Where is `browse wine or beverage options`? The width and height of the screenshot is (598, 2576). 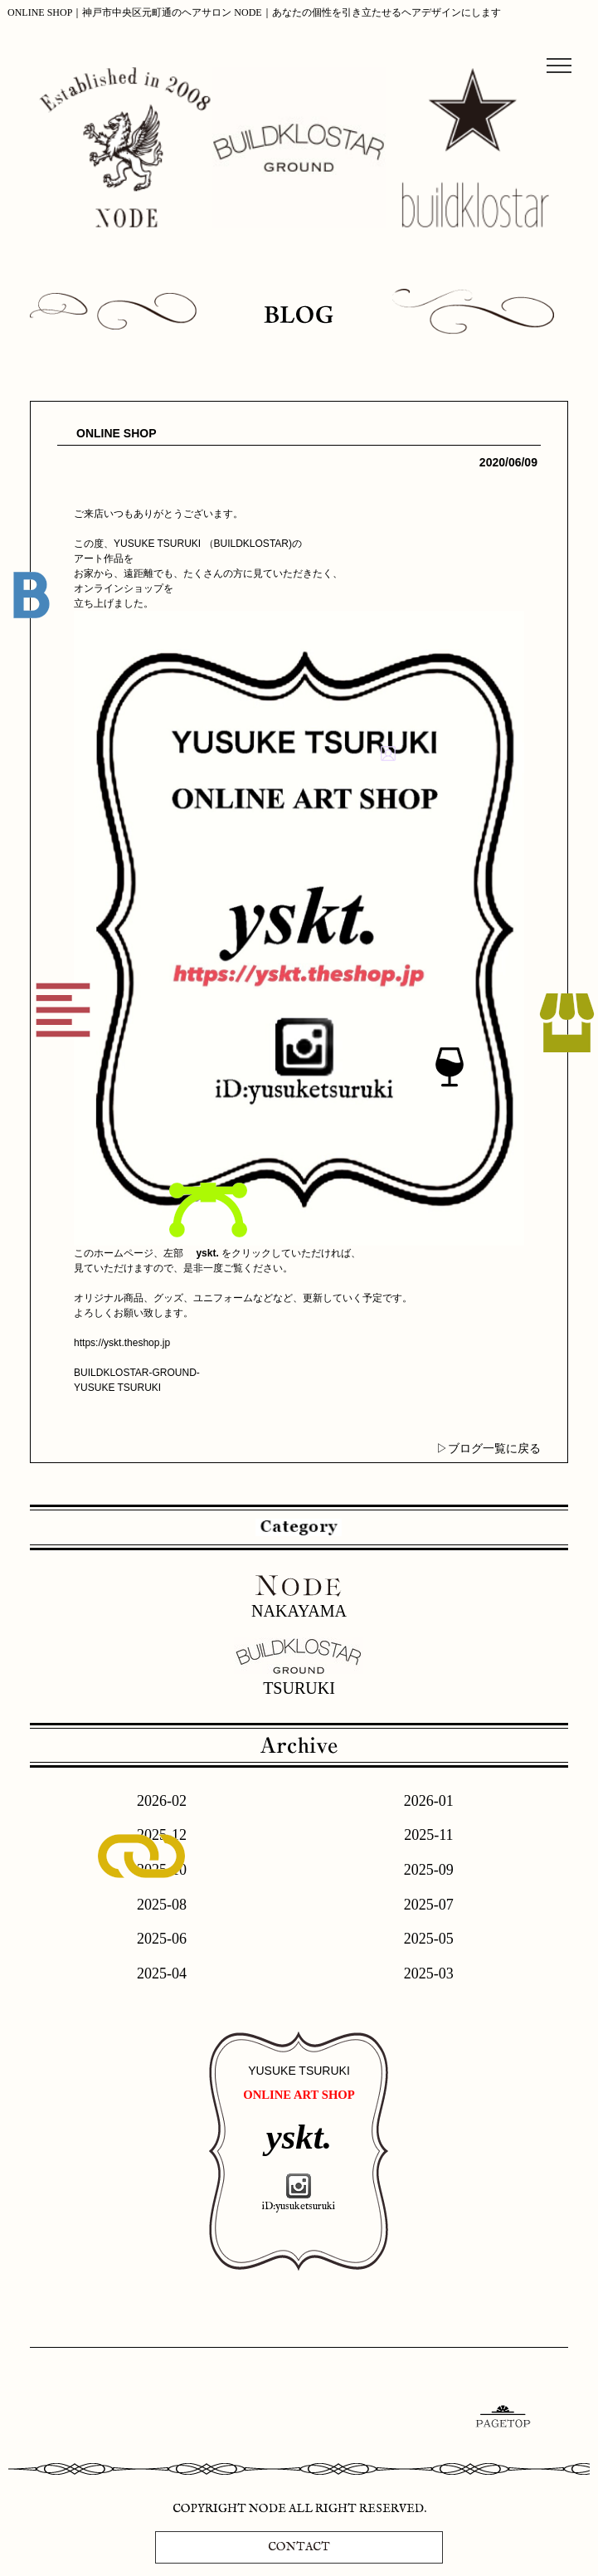 browse wine or beverage options is located at coordinates (450, 1066).